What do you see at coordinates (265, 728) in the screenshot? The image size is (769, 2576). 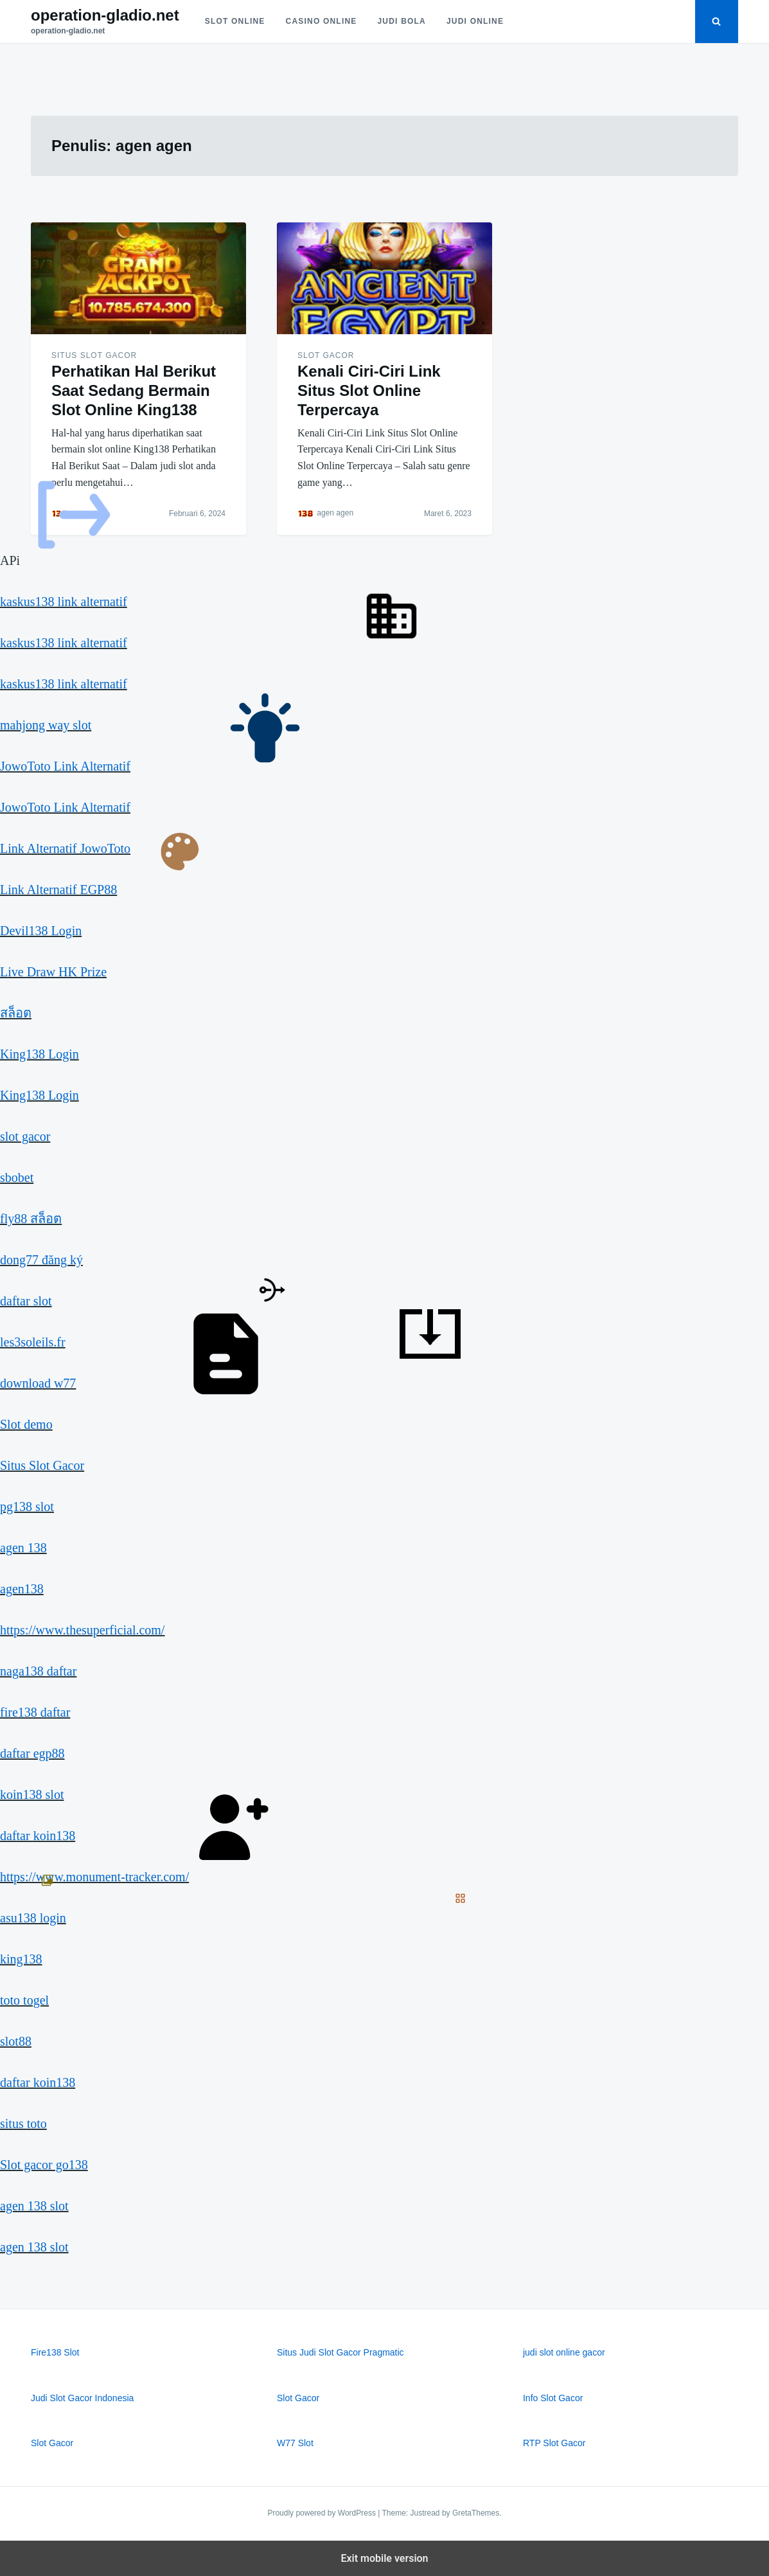 I see `access tips or suggestions` at bounding box center [265, 728].